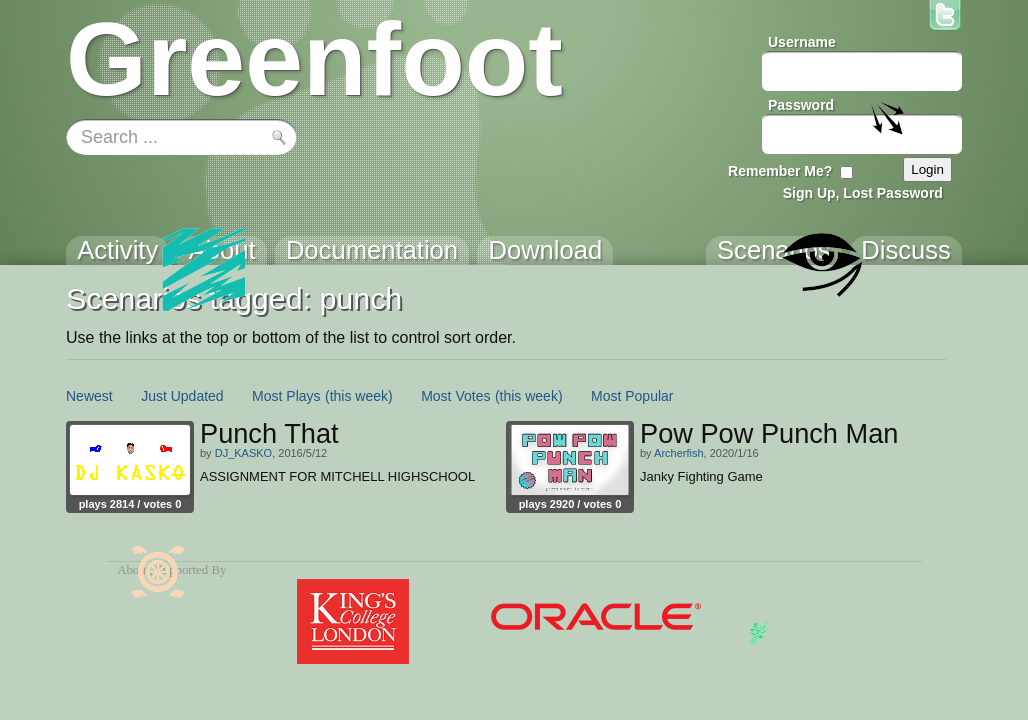 The image size is (1028, 720). Describe the element at coordinates (203, 269) in the screenshot. I see `indicates signal interference or connection static` at that location.